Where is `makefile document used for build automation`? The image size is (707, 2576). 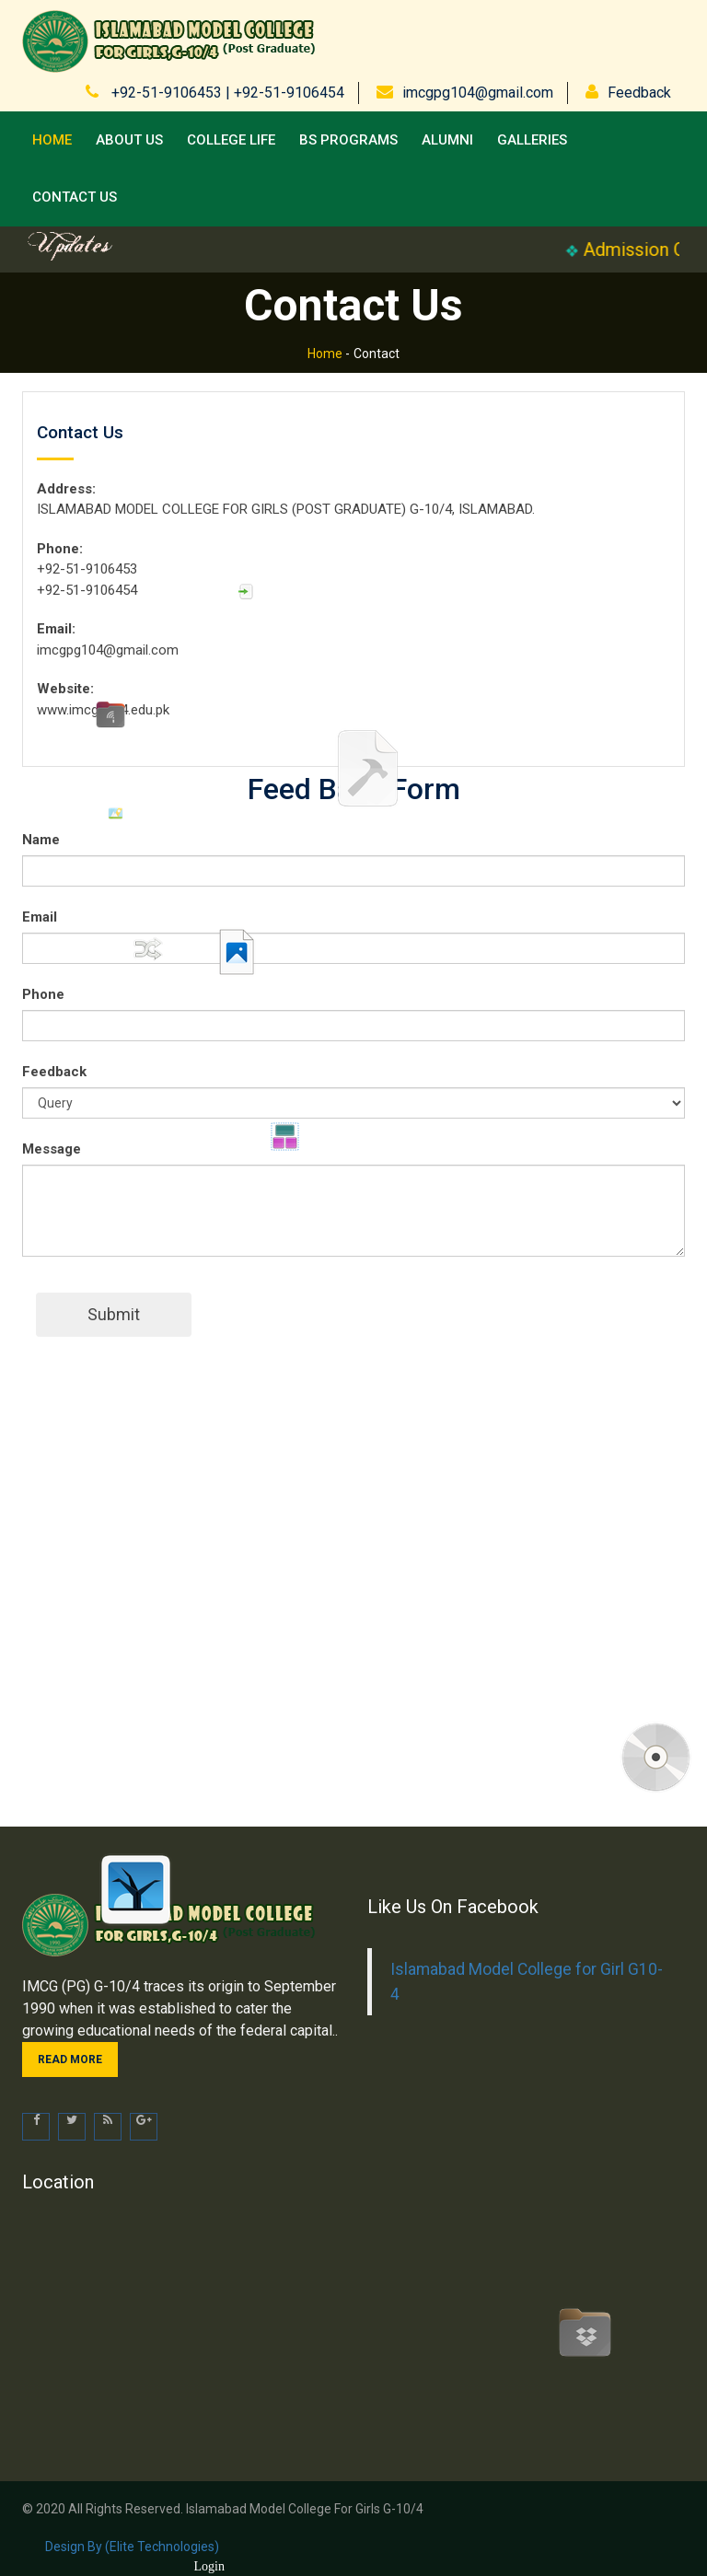
makefile document used for build automation is located at coordinates (367, 768).